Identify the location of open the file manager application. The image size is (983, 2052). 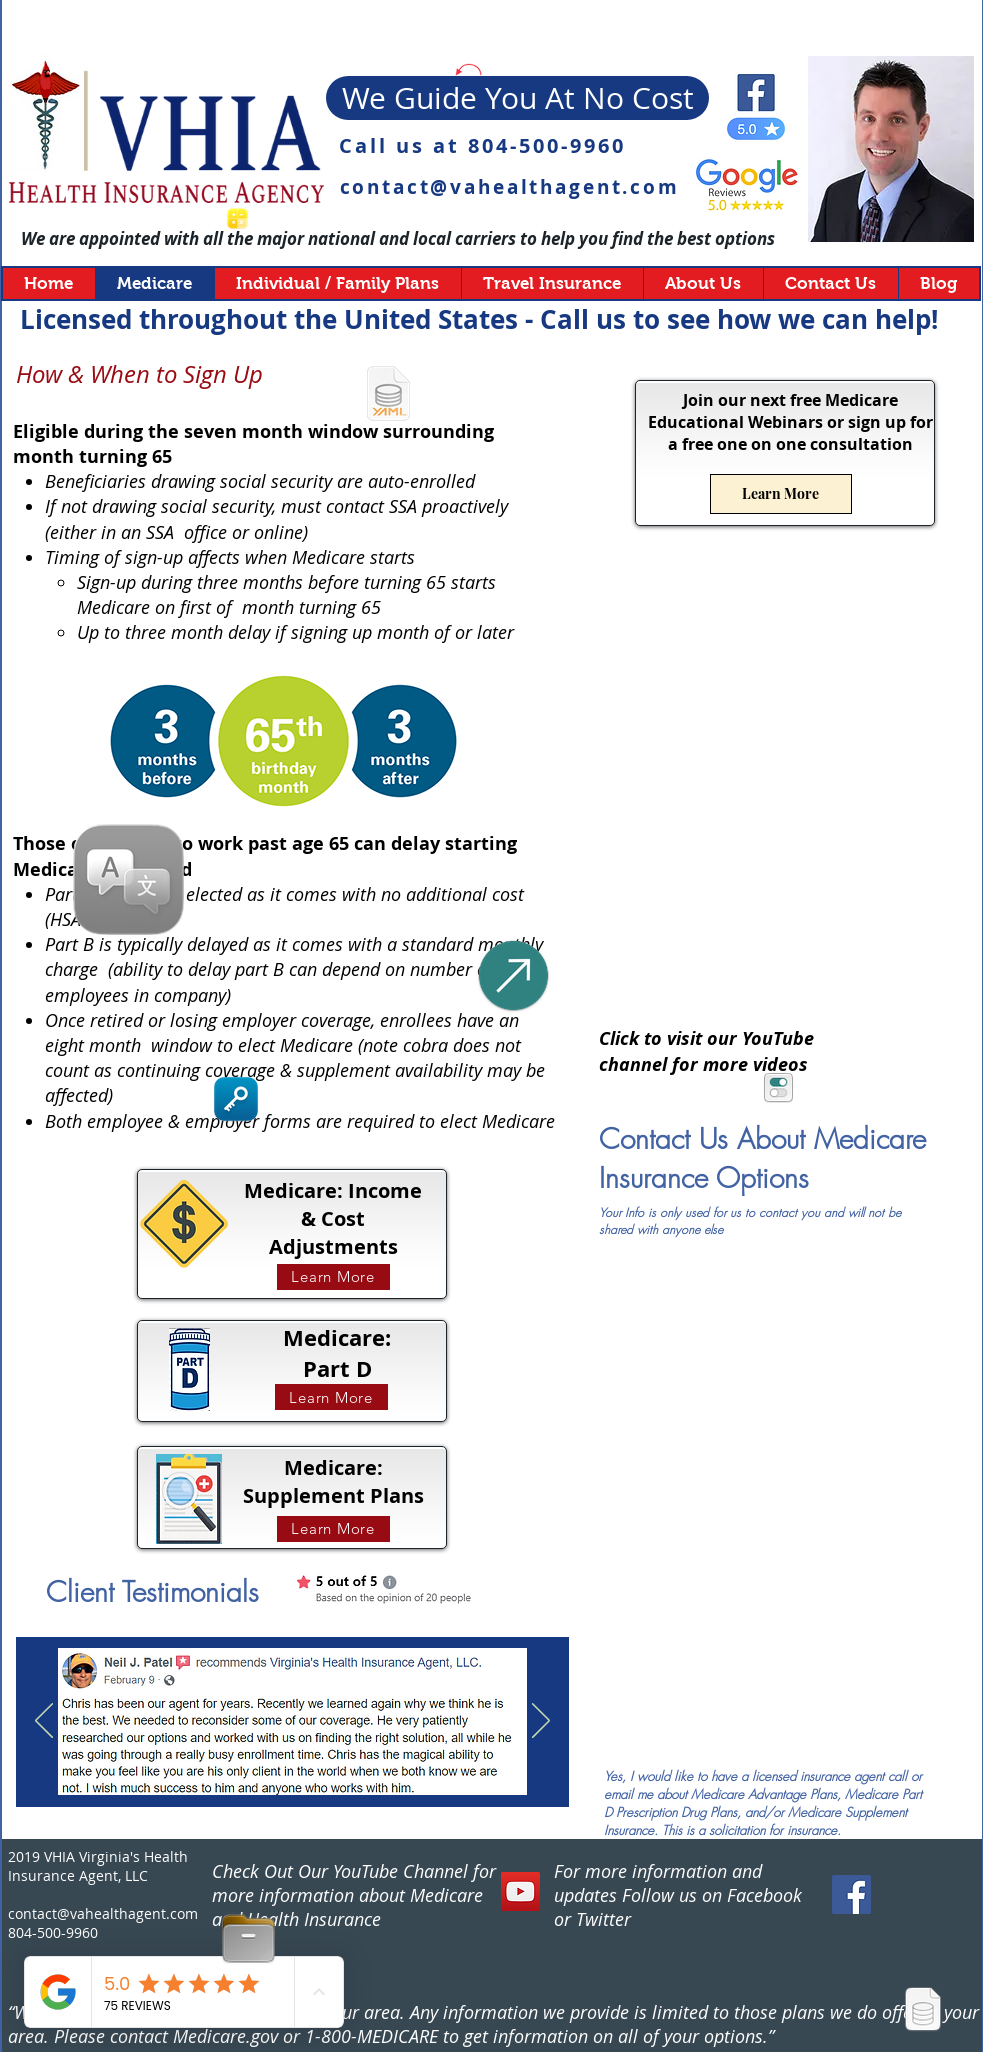
(248, 1938).